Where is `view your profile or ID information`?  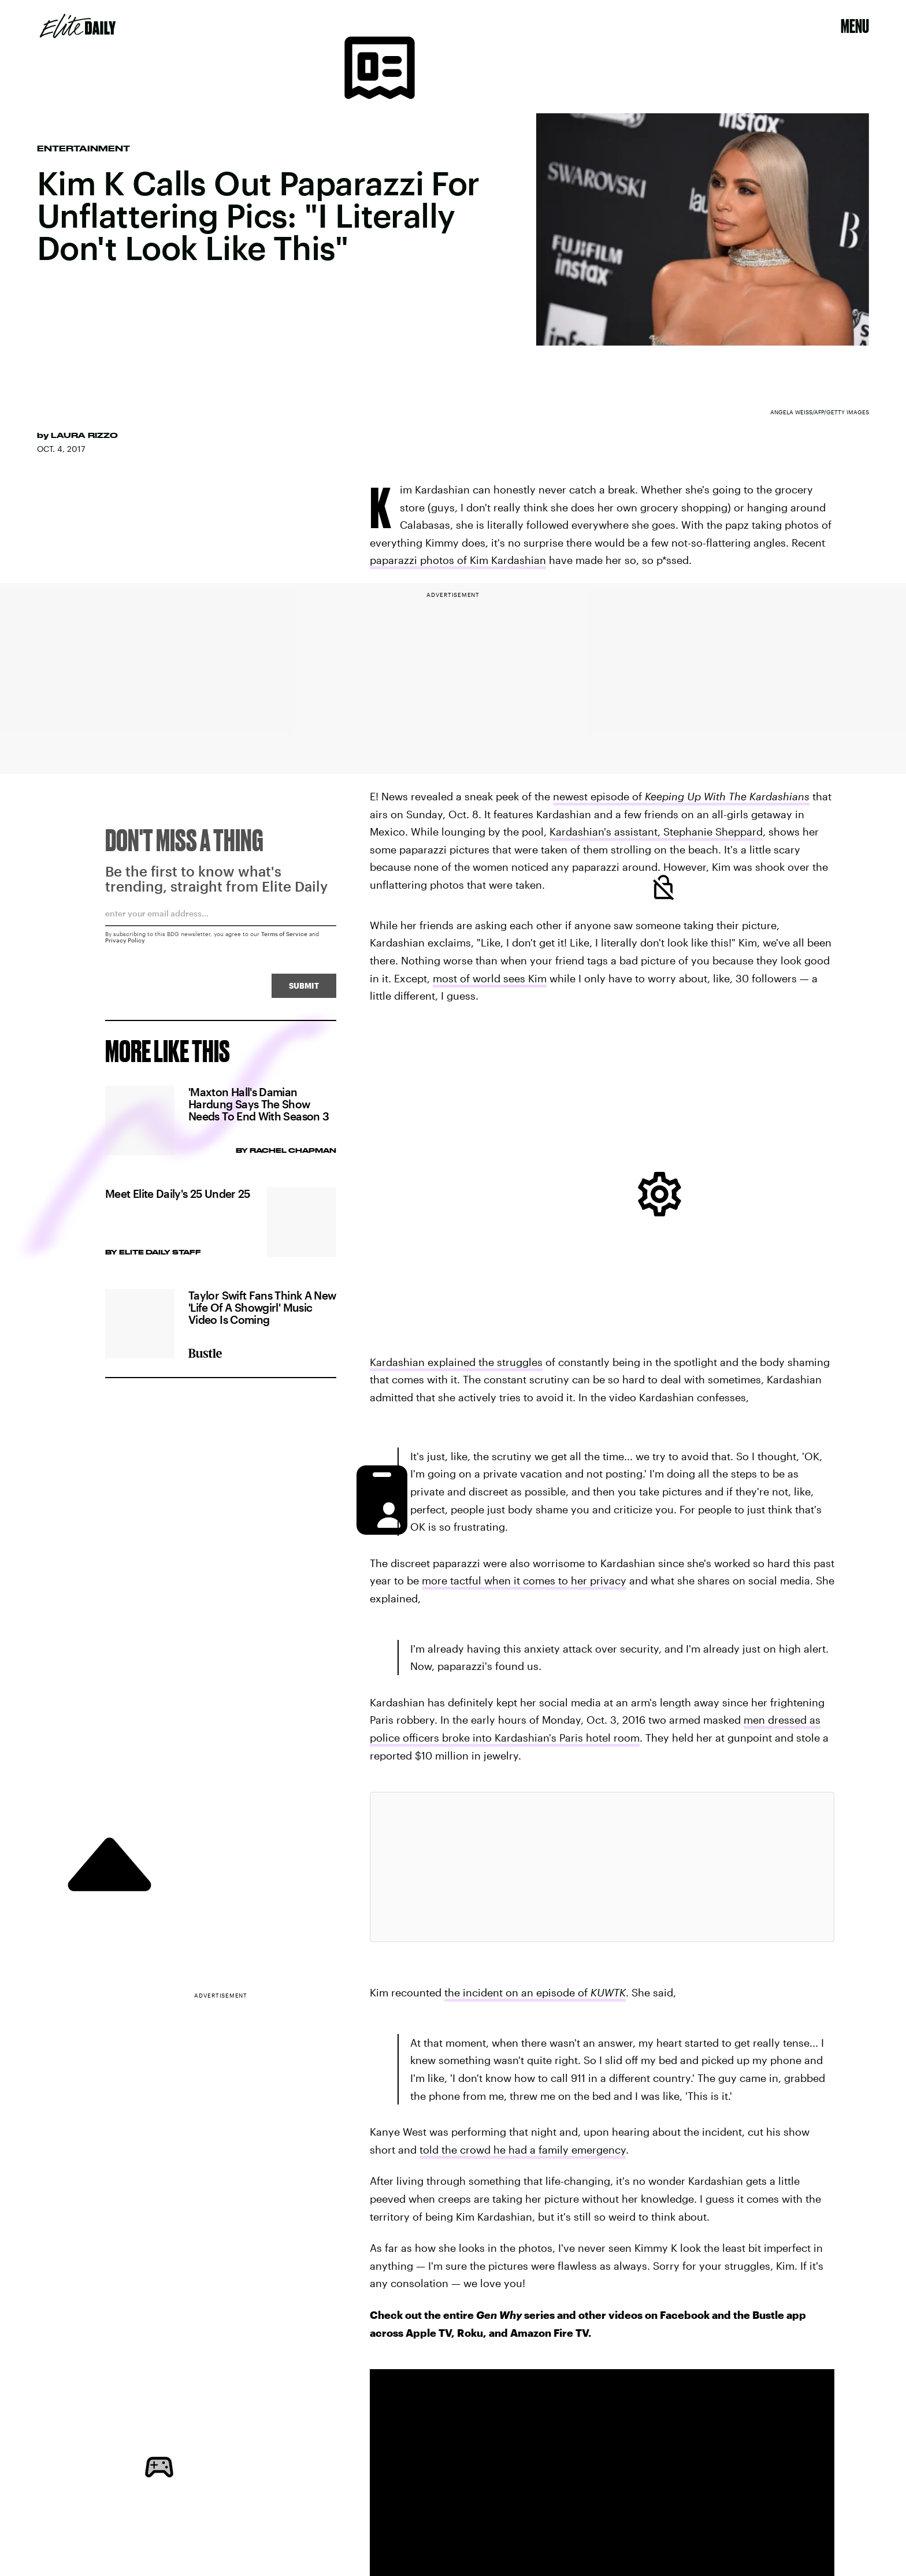
view your profile or ID information is located at coordinates (382, 1500).